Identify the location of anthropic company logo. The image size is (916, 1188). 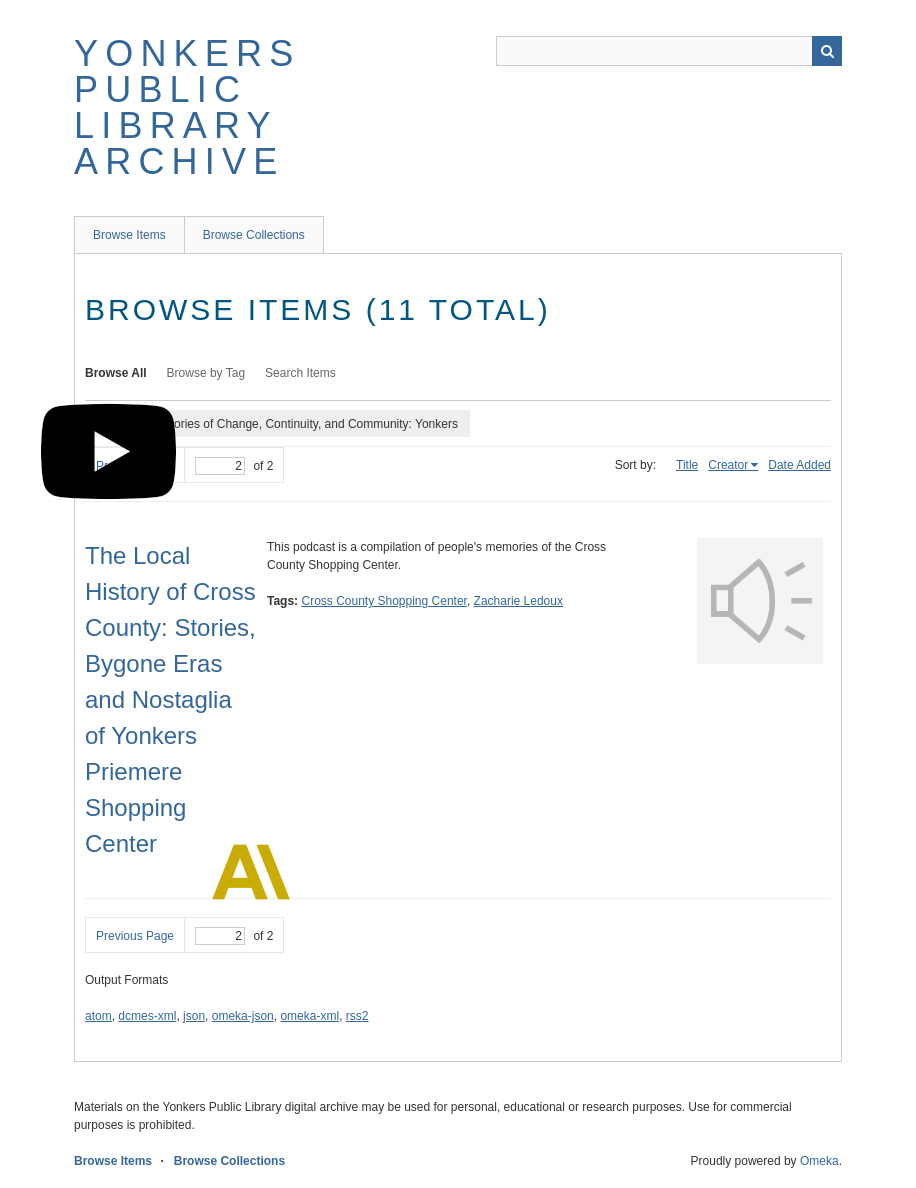
(251, 872).